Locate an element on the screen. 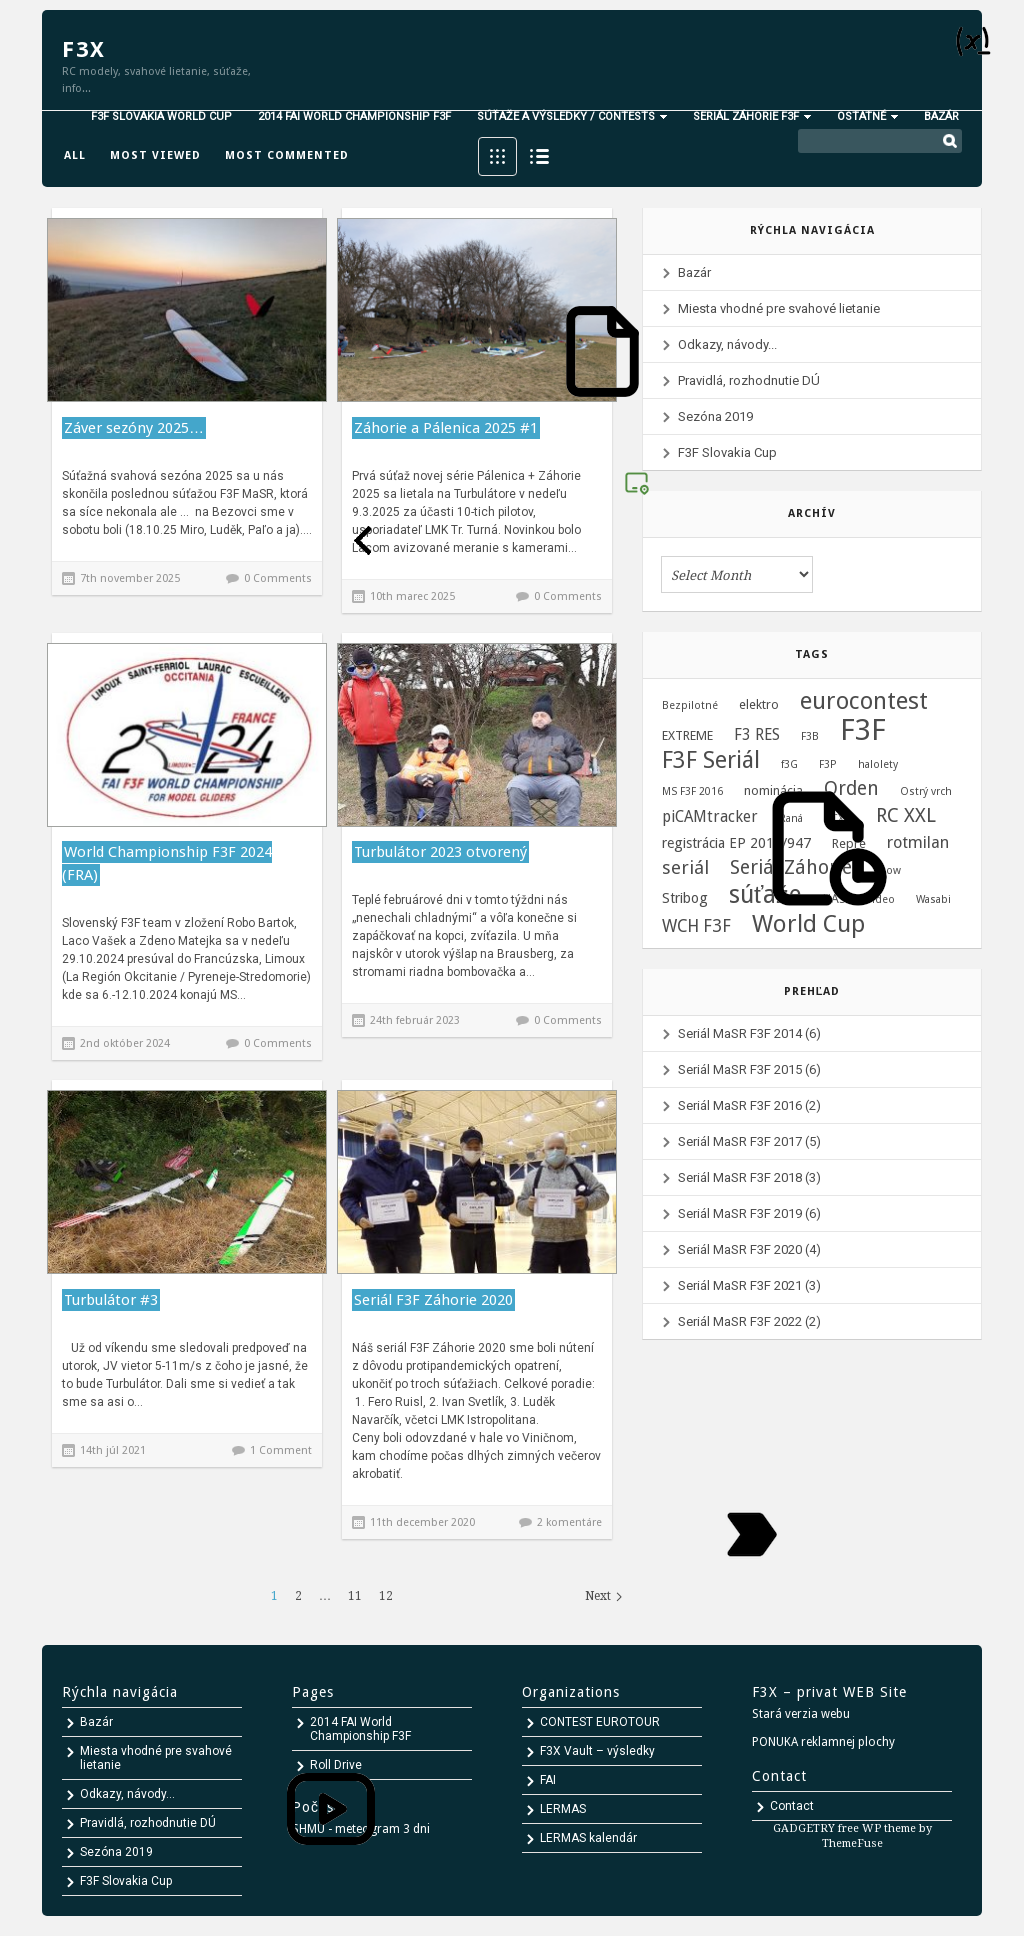 The height and width of the screenshot is (1936, 1024). open YouTube app is located at coordinates (331, 1809).